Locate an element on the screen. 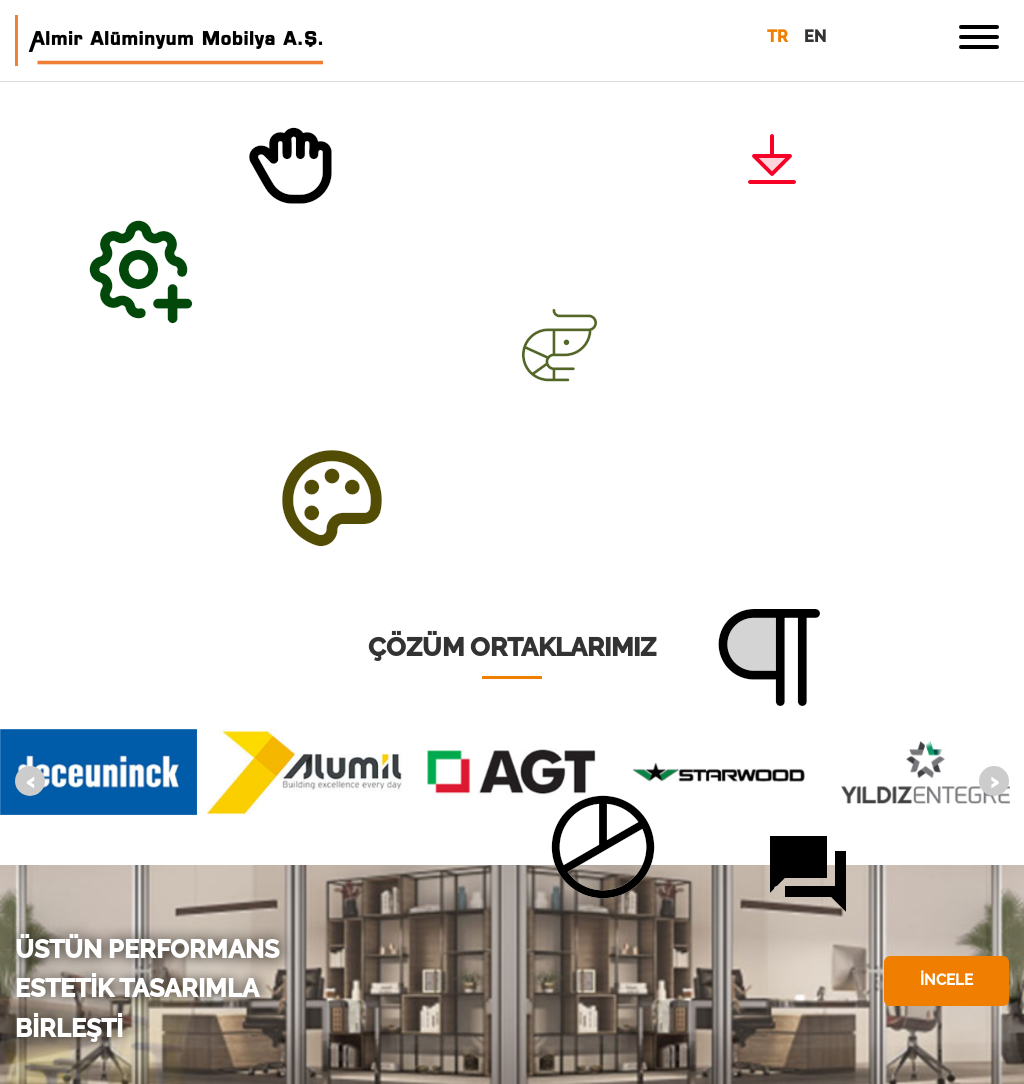 The image size is (1024, 1084). insert a paragraph break is located at coordinates (771, 657).